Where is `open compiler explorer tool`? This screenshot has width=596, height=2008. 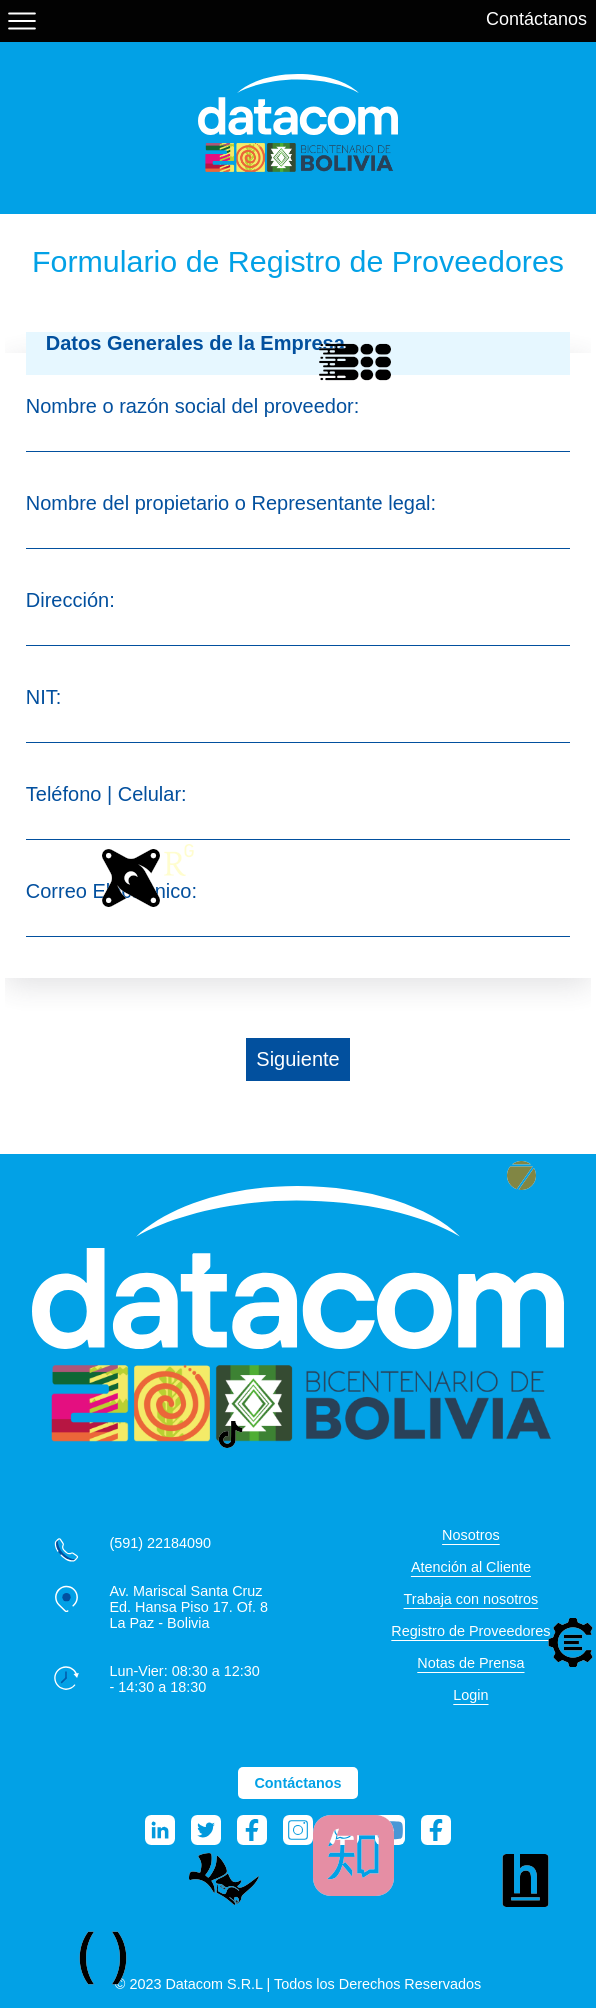
open compiler explorer tool is located at coordinates (570, 1642).